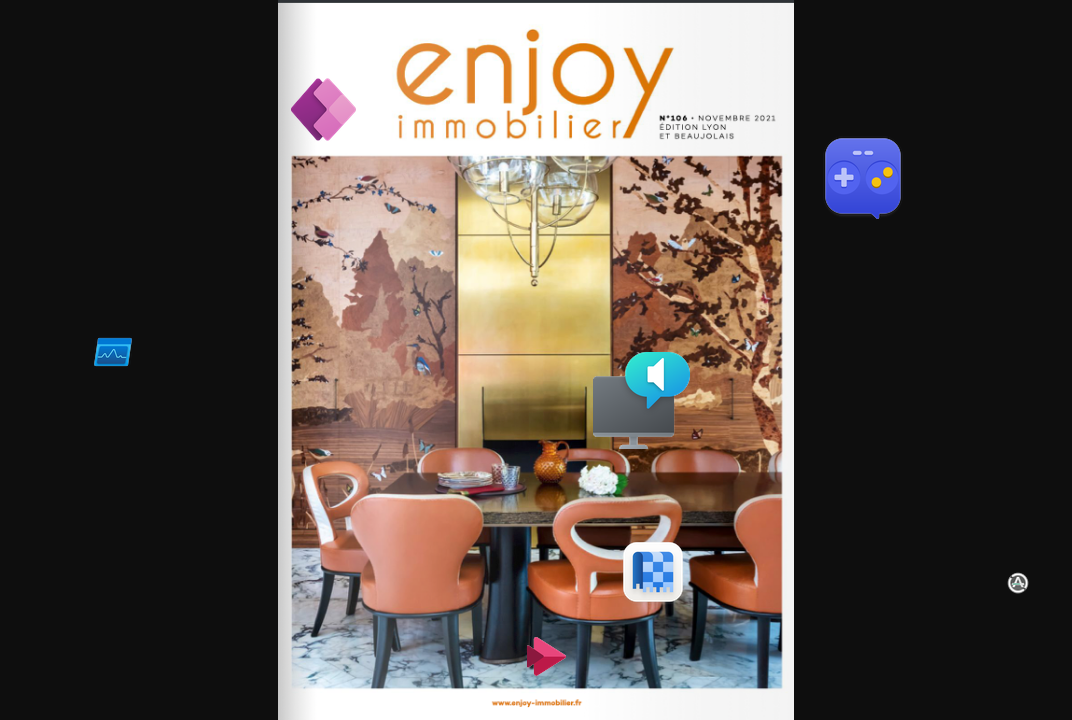  What do you see at coordinates (653, 572) in the screenshot?
I see `open Blanket ambient sound app` at bounding box center [653, 572].